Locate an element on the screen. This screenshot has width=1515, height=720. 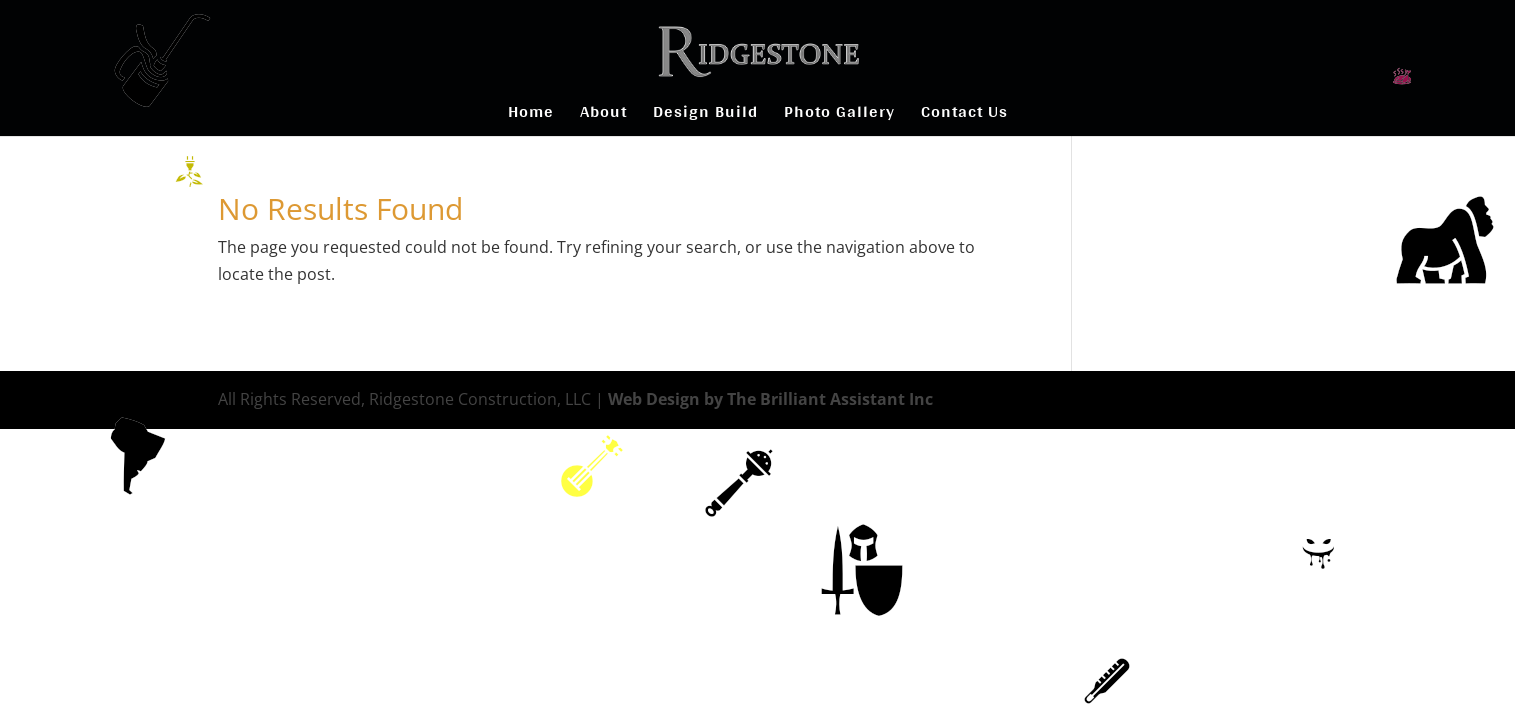
access banjo or folk music content is located at coordinates (592, 466).